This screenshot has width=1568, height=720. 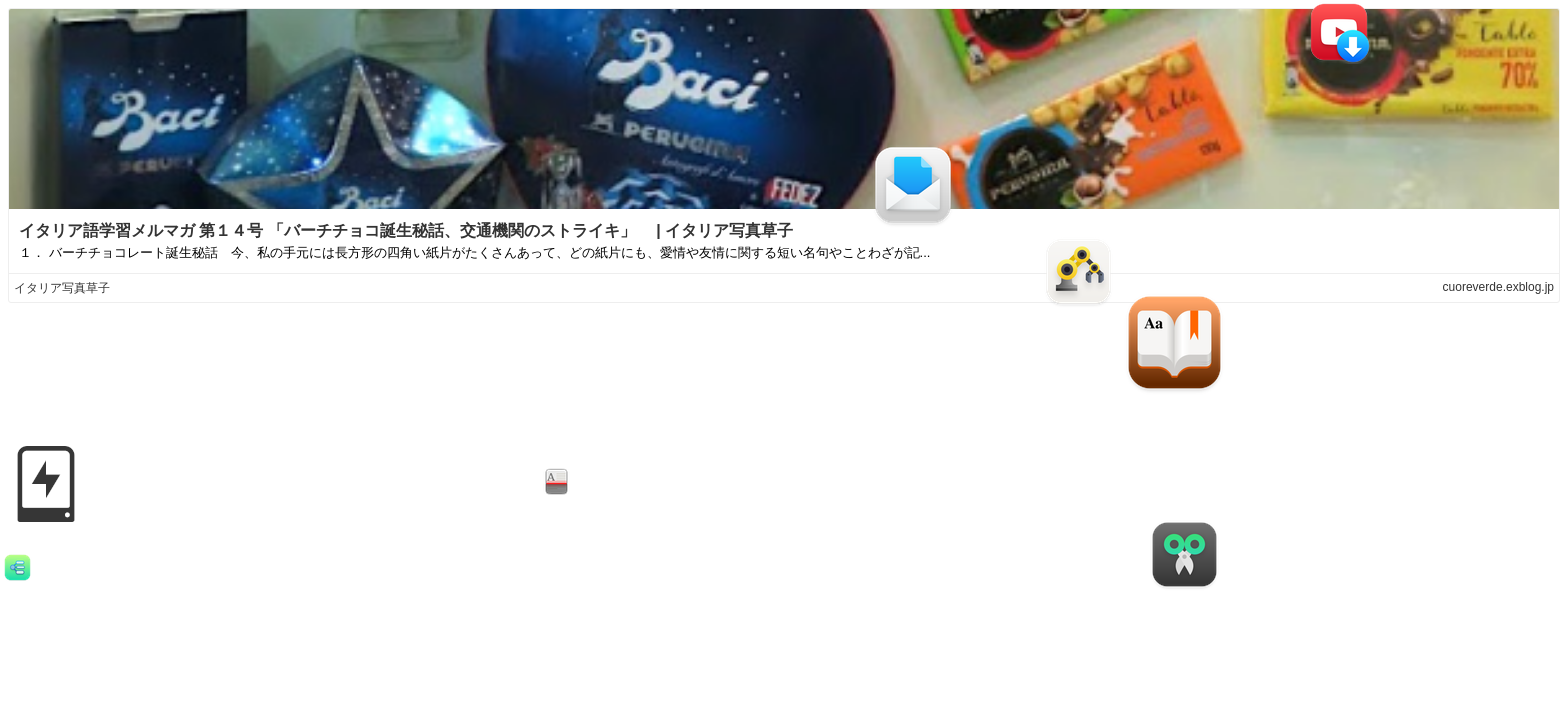 I want to click on open gnome builder development environment, so click(x=1078, y=271).